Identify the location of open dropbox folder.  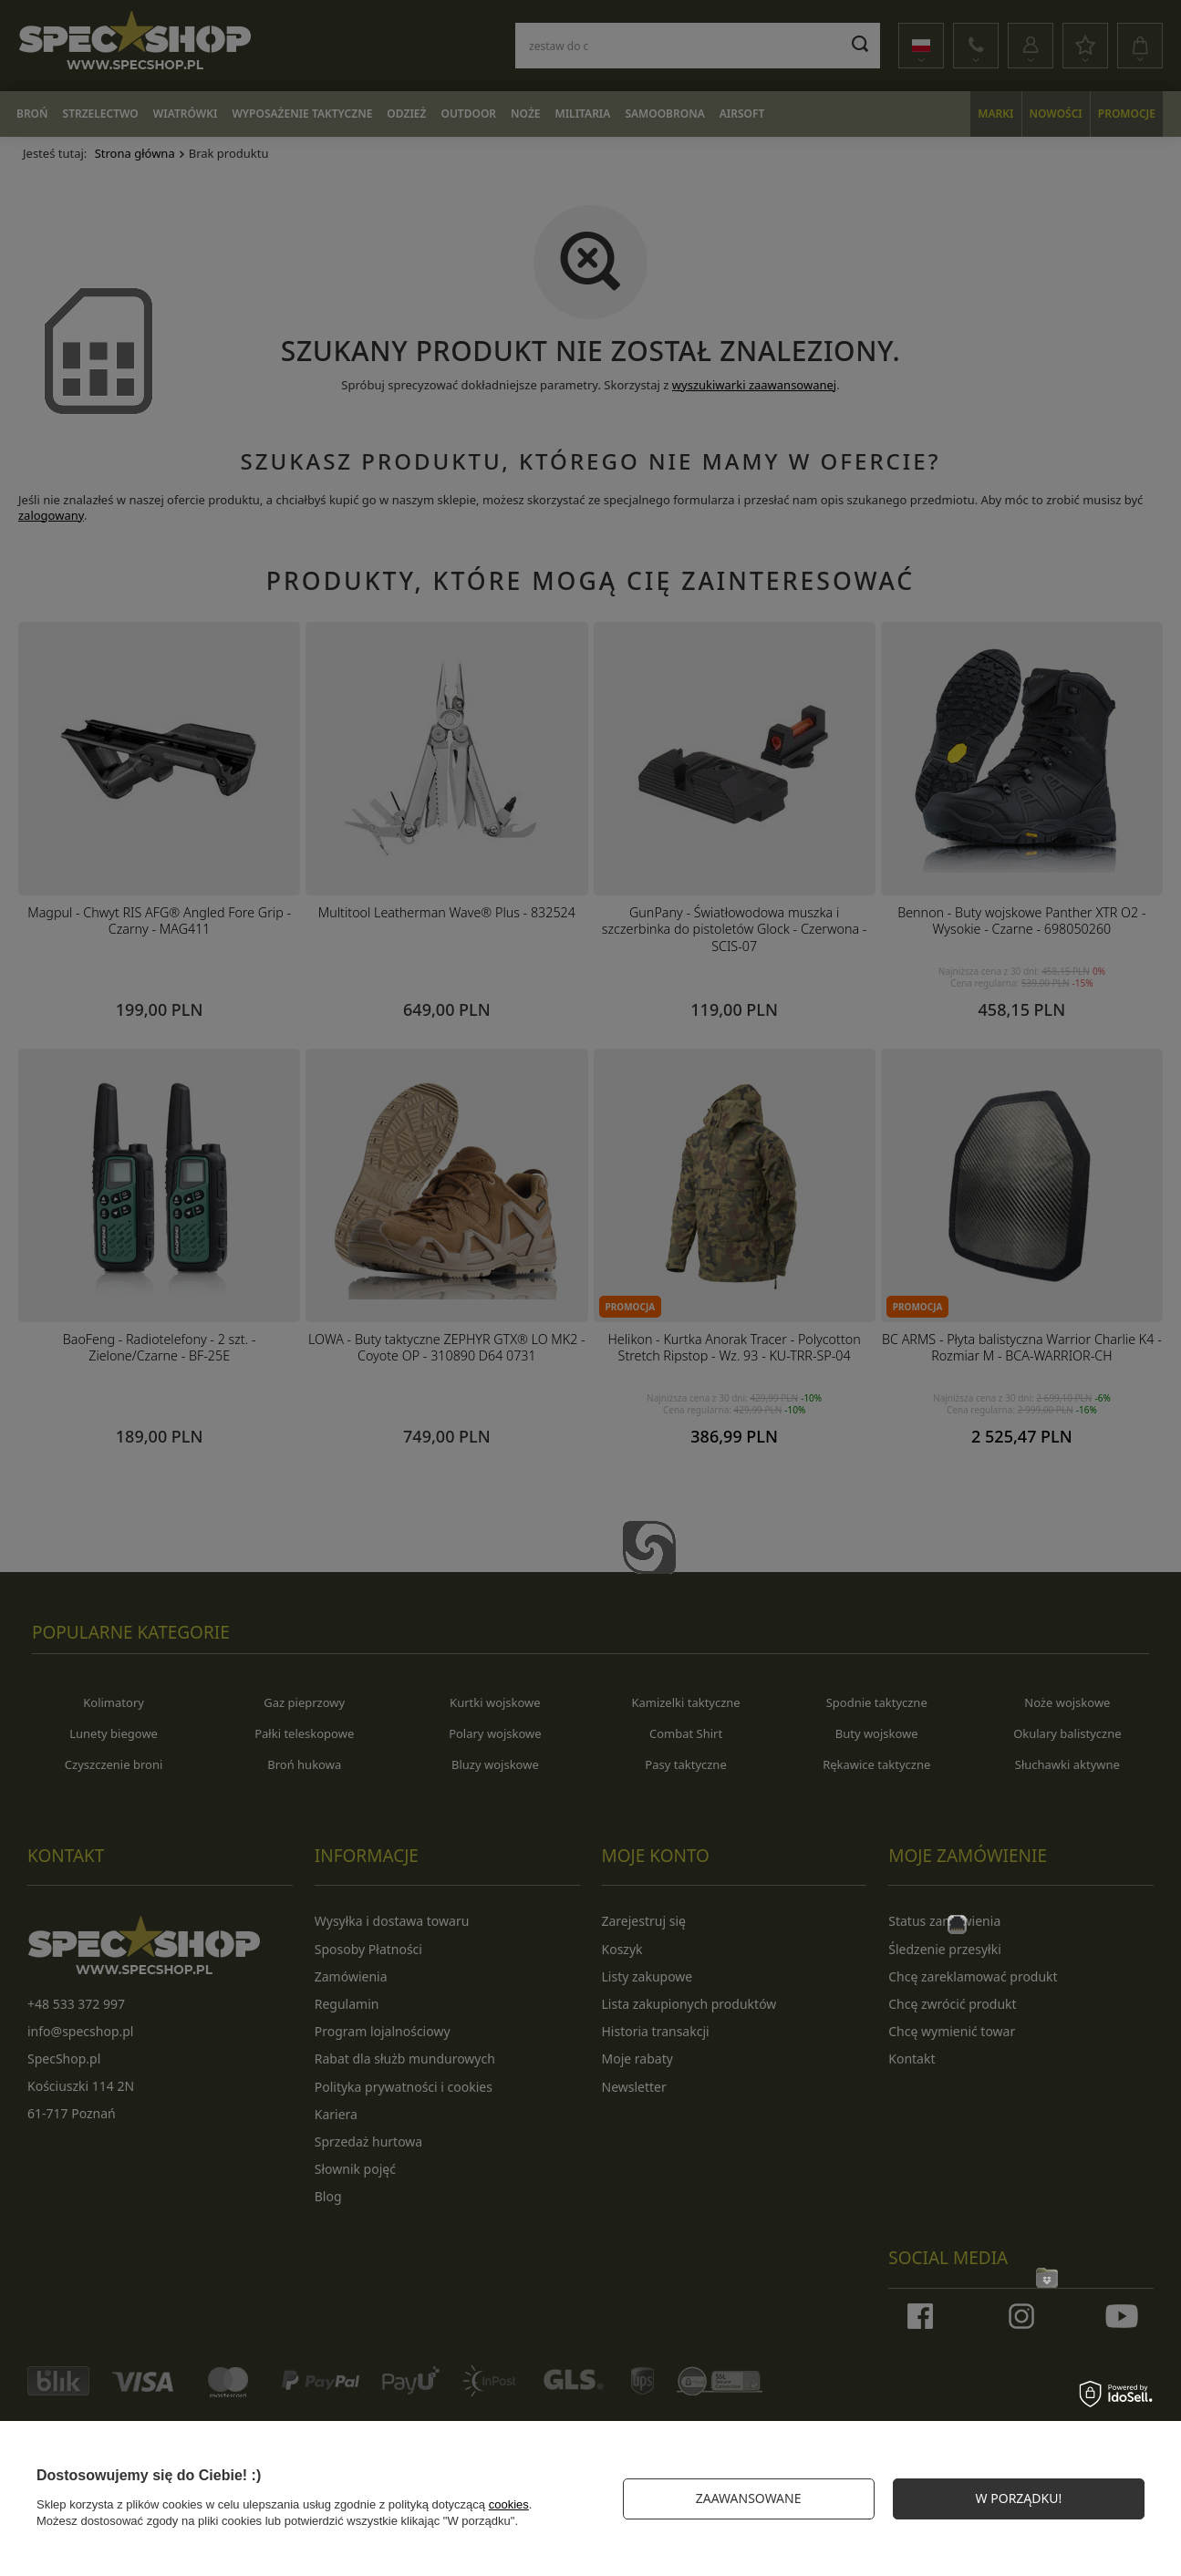
(1047, 2278).